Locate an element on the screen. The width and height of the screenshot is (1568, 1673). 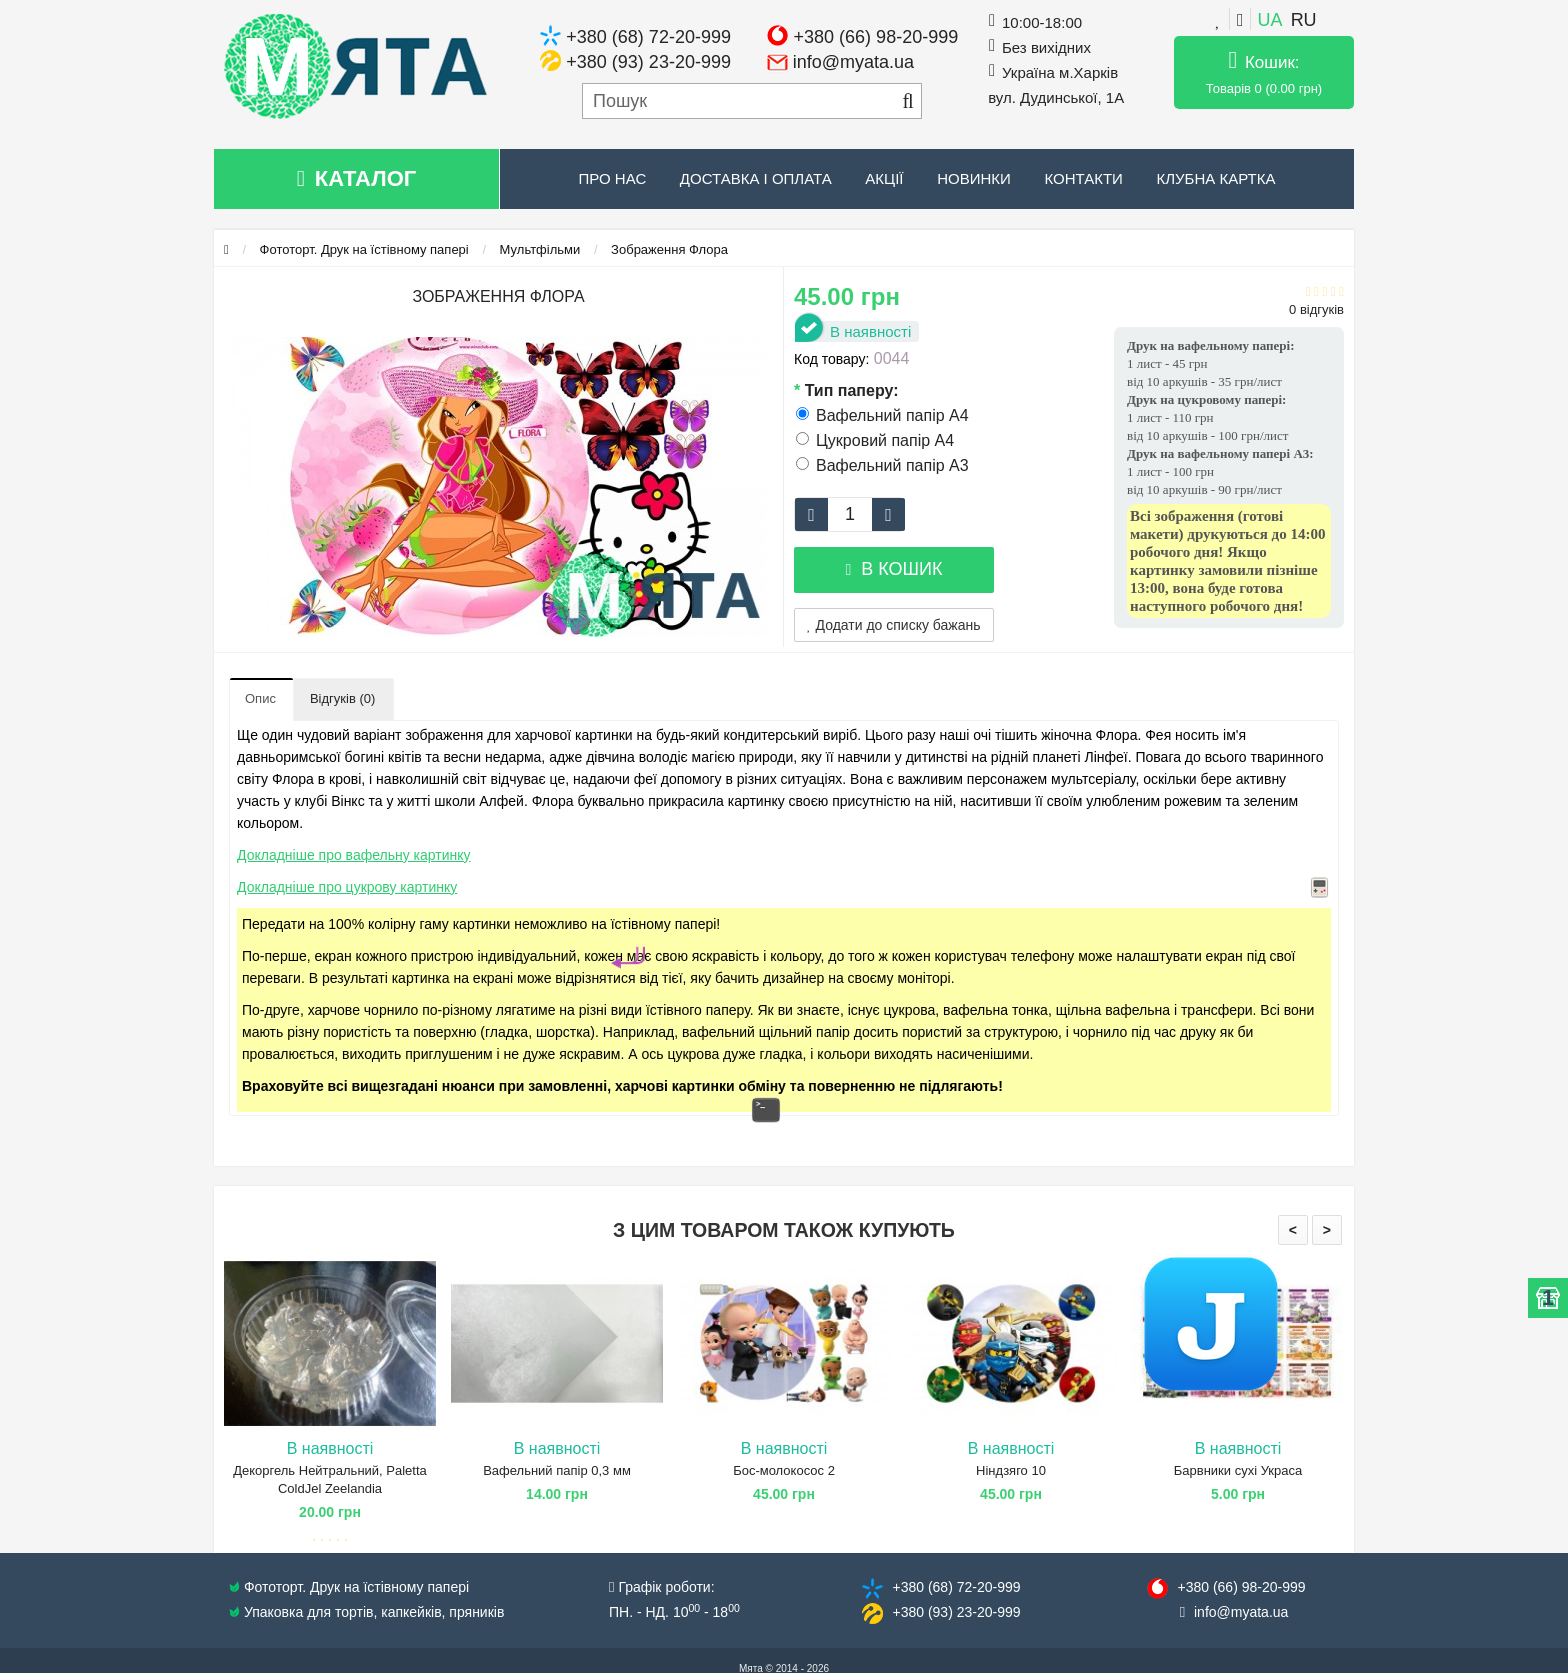
open the games app is located at coordinates (1319, 887).